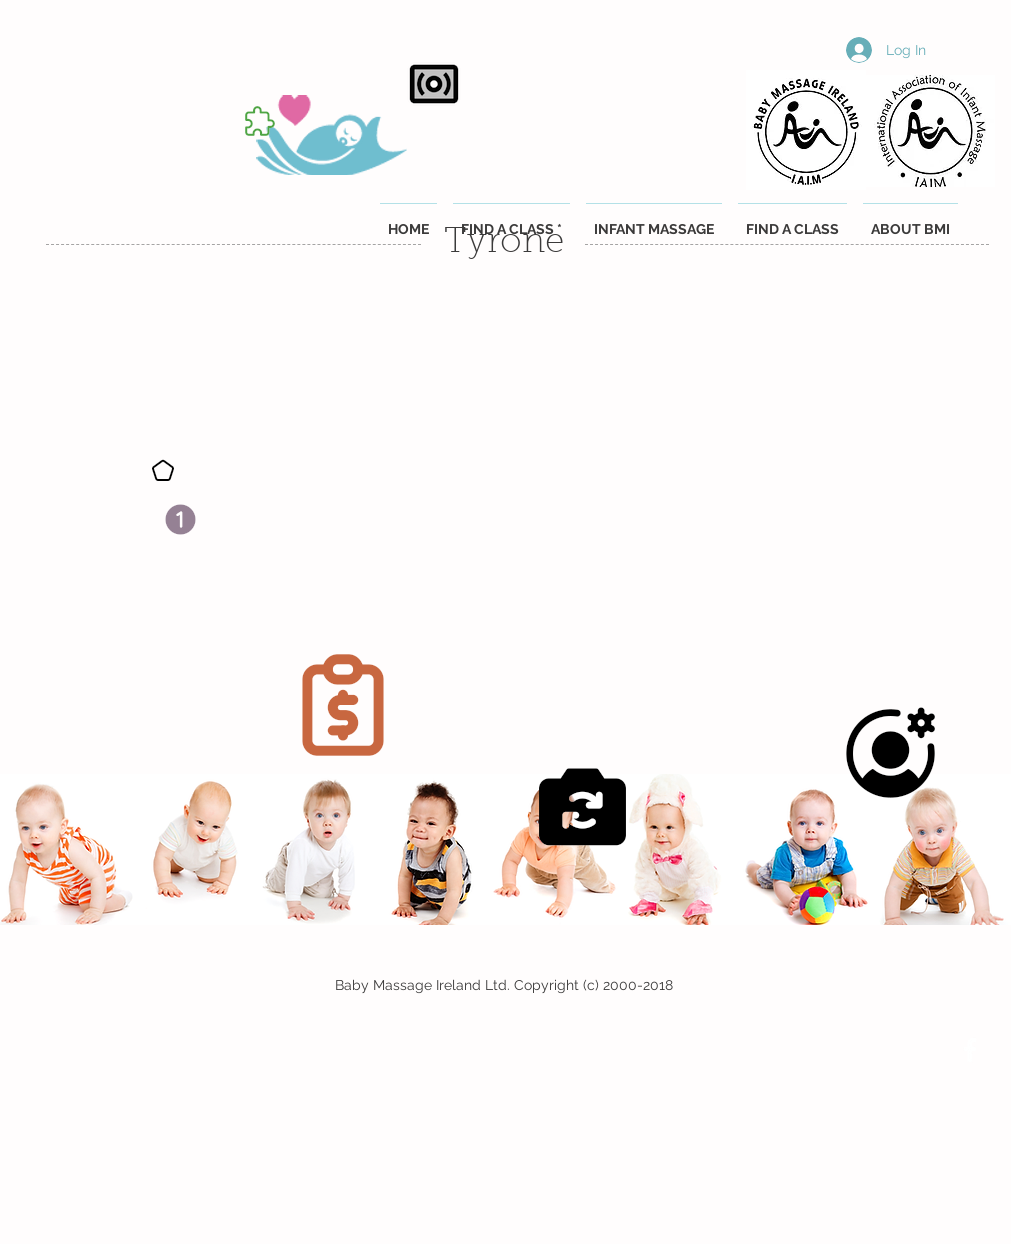 The width and height of the screenshot is (1011, 1244). What do you see at coordinates (163, 471) in the screenshot?
I see `pentagon shape indicator` at bounding box center [163, 471].